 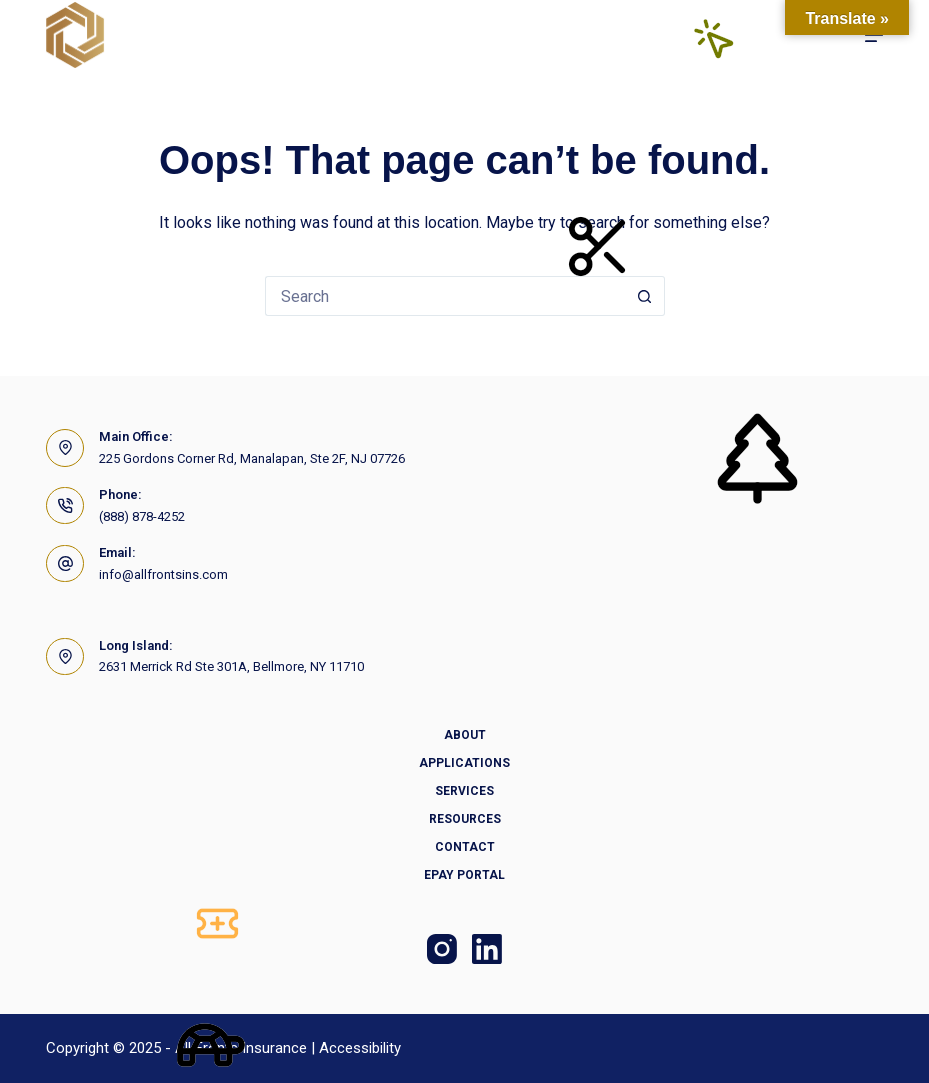 I want to click on click or tap to interact, so click(x=714, y=39).